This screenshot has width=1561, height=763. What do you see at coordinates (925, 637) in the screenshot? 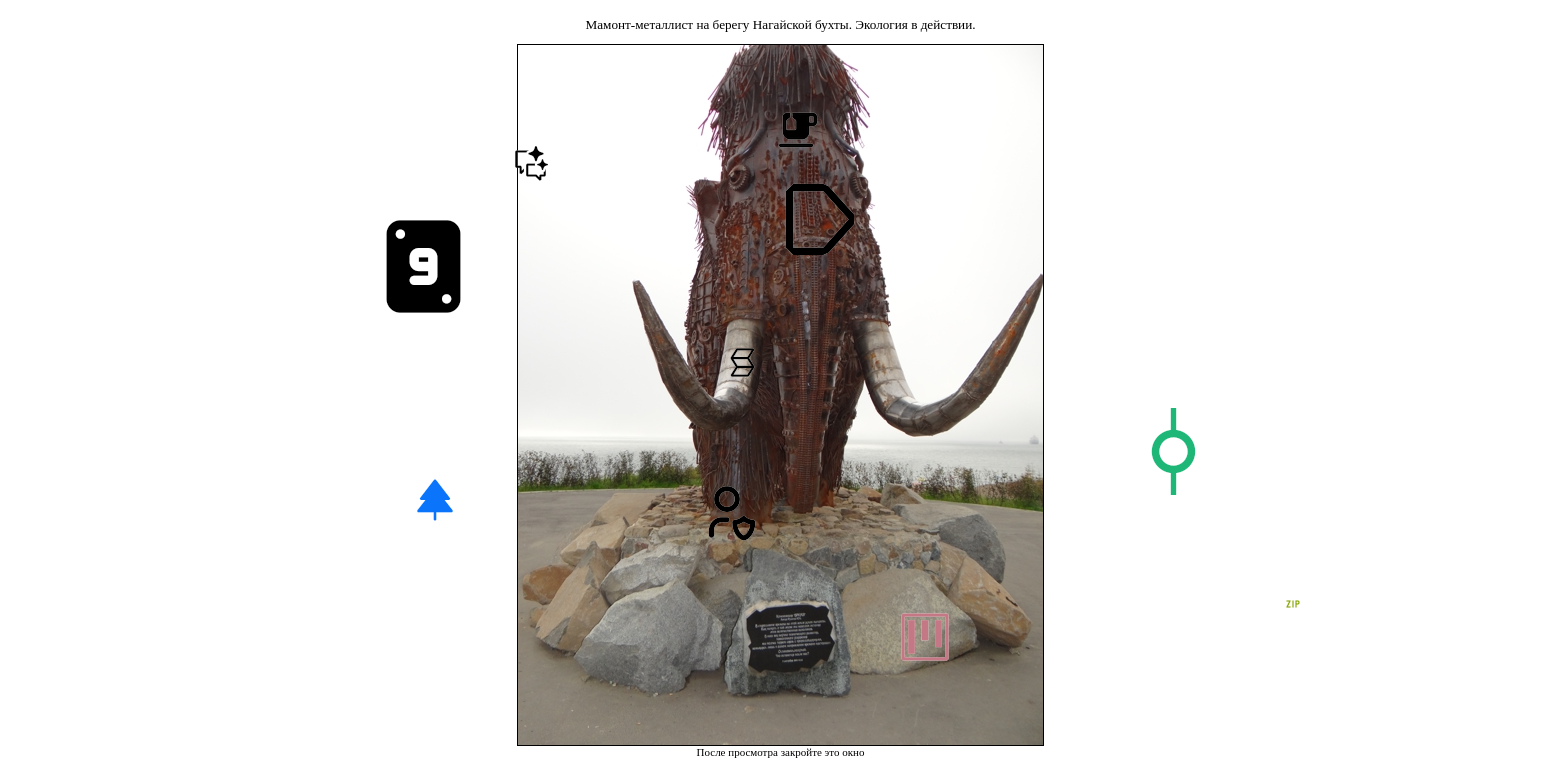
I see `open project panel` at bounding box center [925, 637].